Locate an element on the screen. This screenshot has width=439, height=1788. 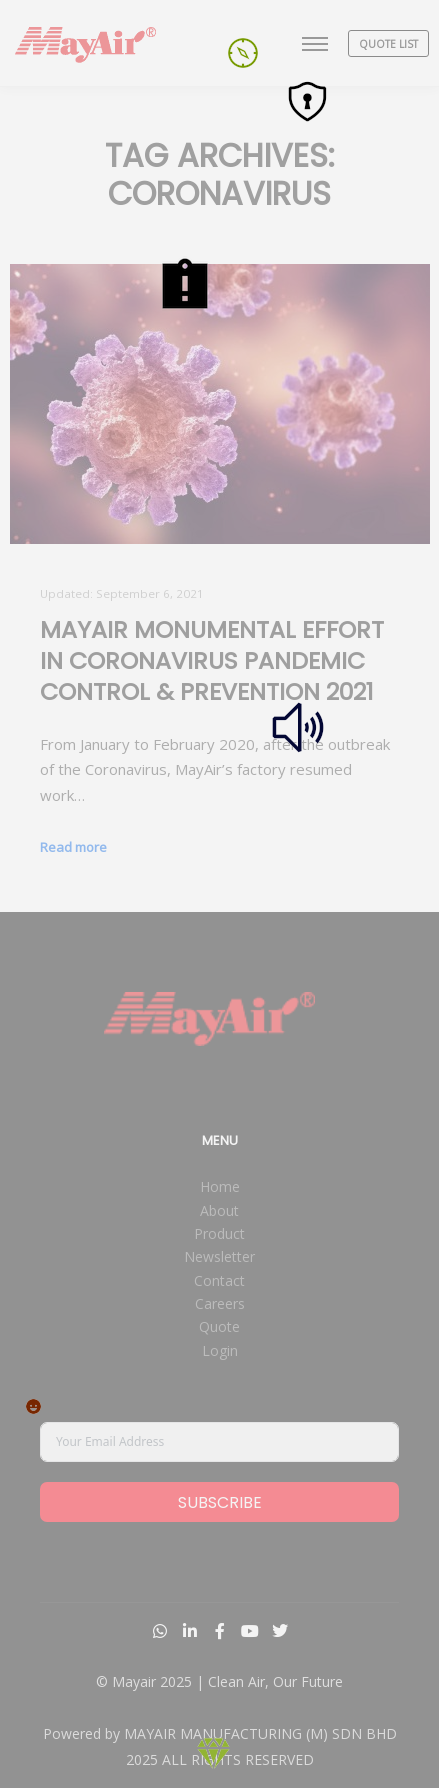
navigate to explore or discover features is located at coordinates (243, 53).